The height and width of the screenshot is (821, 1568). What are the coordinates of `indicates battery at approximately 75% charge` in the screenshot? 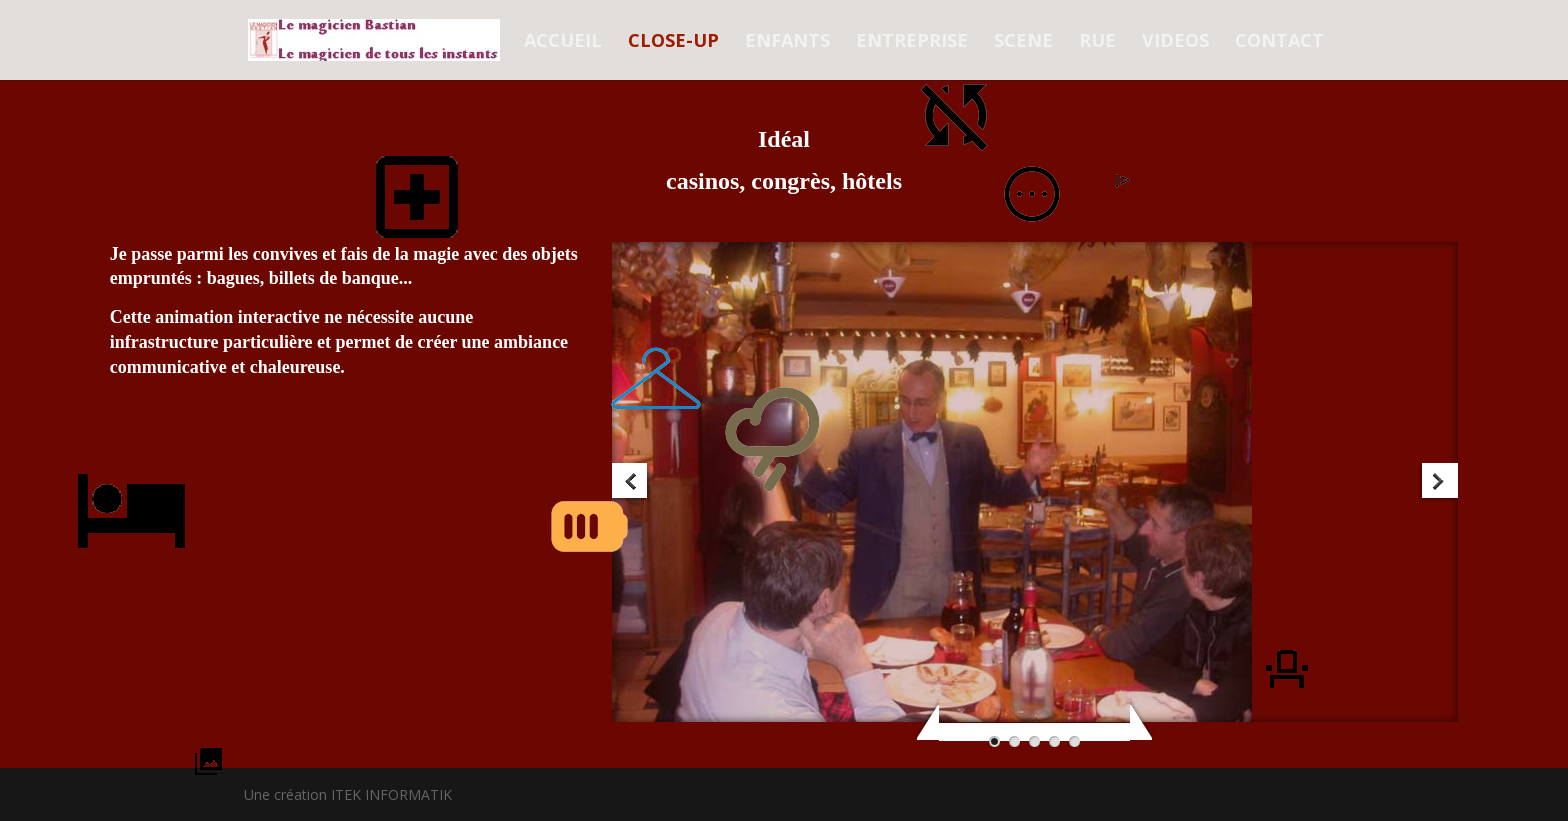 It's located at (589, 526).